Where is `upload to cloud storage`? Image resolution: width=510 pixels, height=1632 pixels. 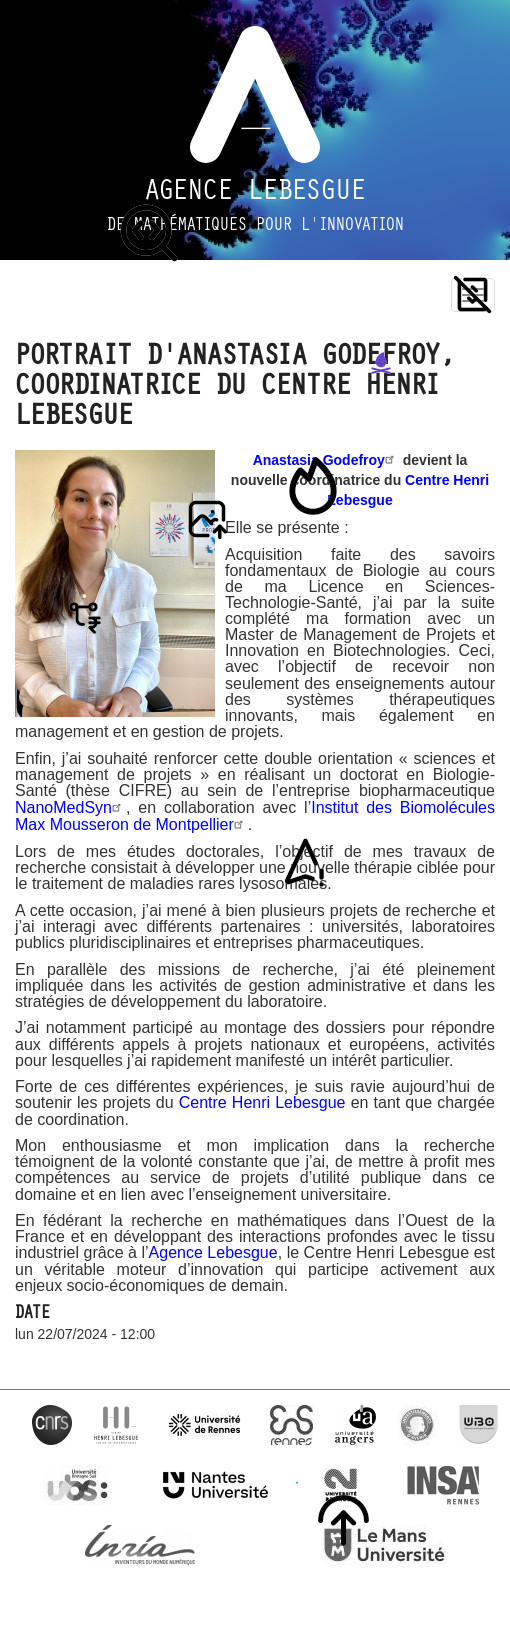
upload to cloud storage is located at coordinates (343, 1520).